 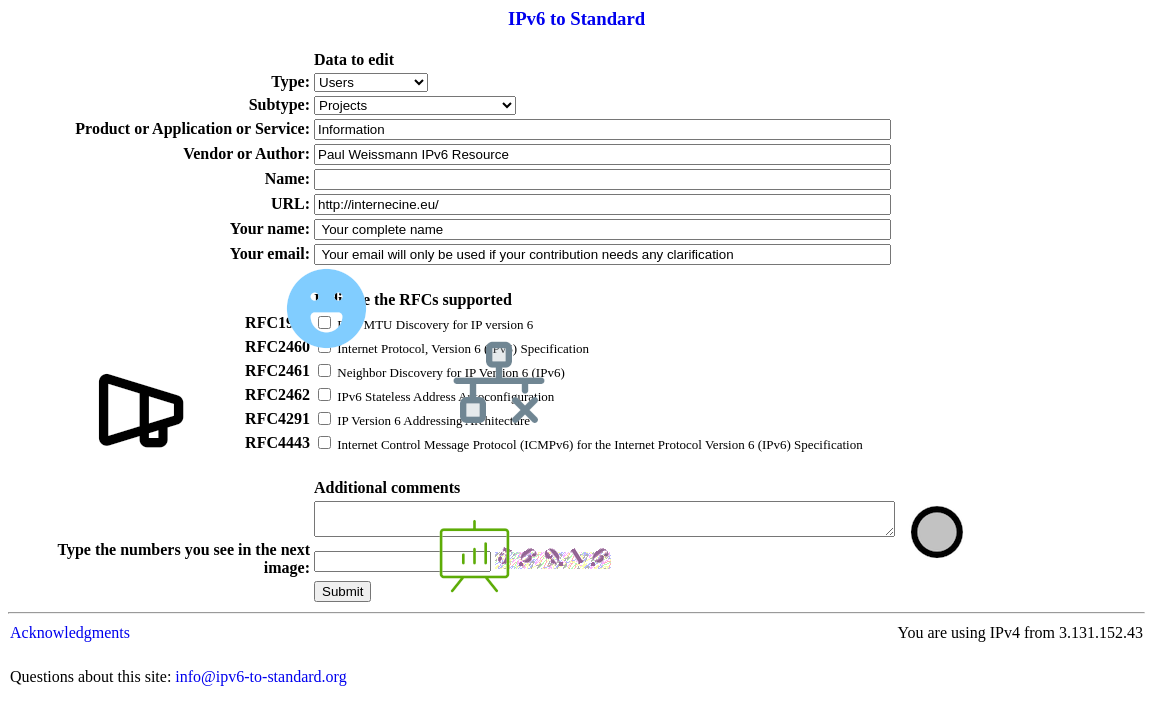 What do you see at coordinates (138, 413) in the screenshot?
I see `make an announcement or broadcast` at bounding box center [138, 413].